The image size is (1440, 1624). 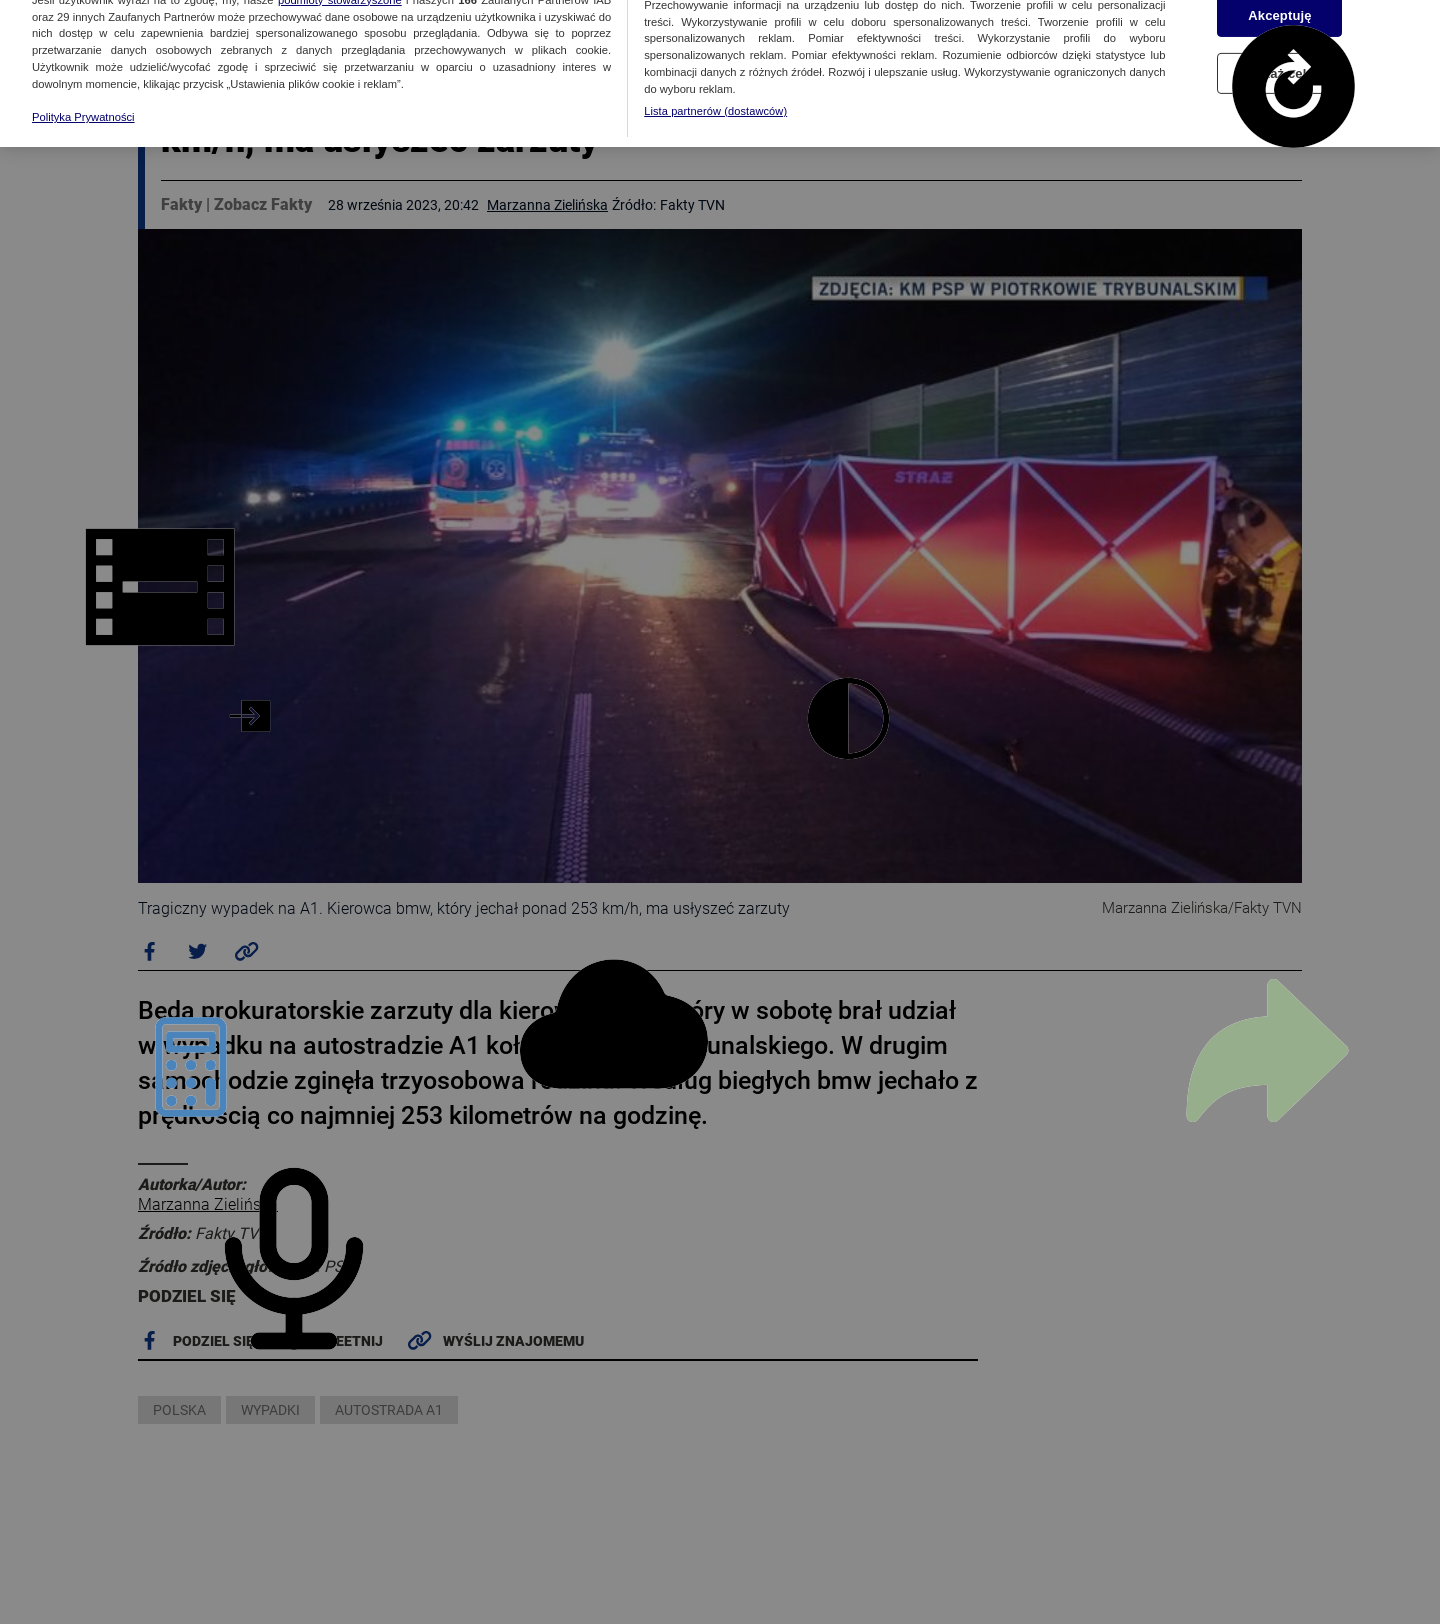 I want to click on tap to start voice input, so click(x=294, y=1263).